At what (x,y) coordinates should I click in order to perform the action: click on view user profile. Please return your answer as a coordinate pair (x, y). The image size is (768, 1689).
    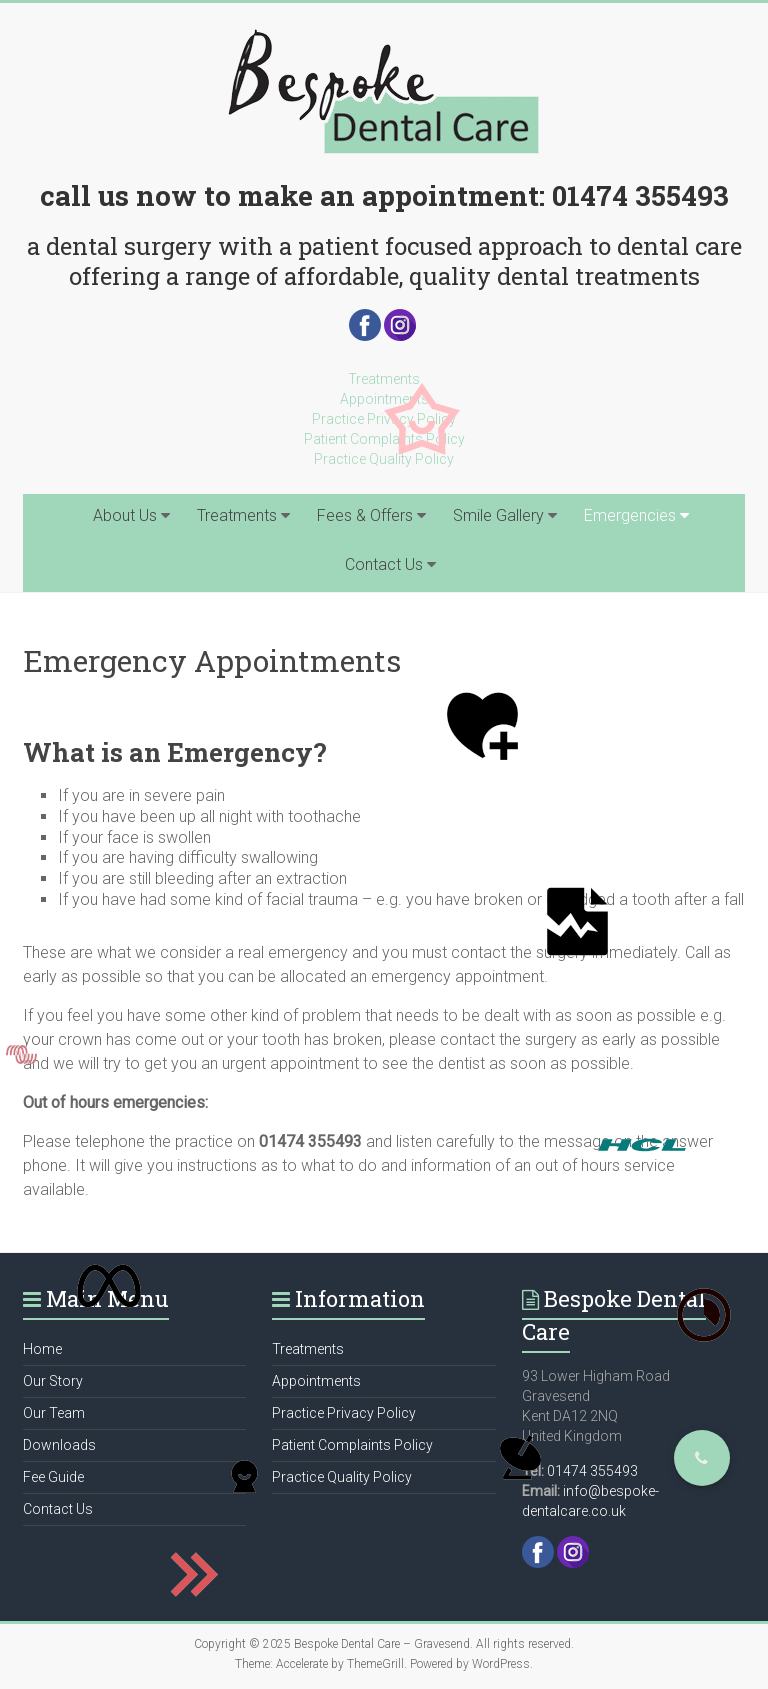
    Looking at the image, I should click on (244, 1476).